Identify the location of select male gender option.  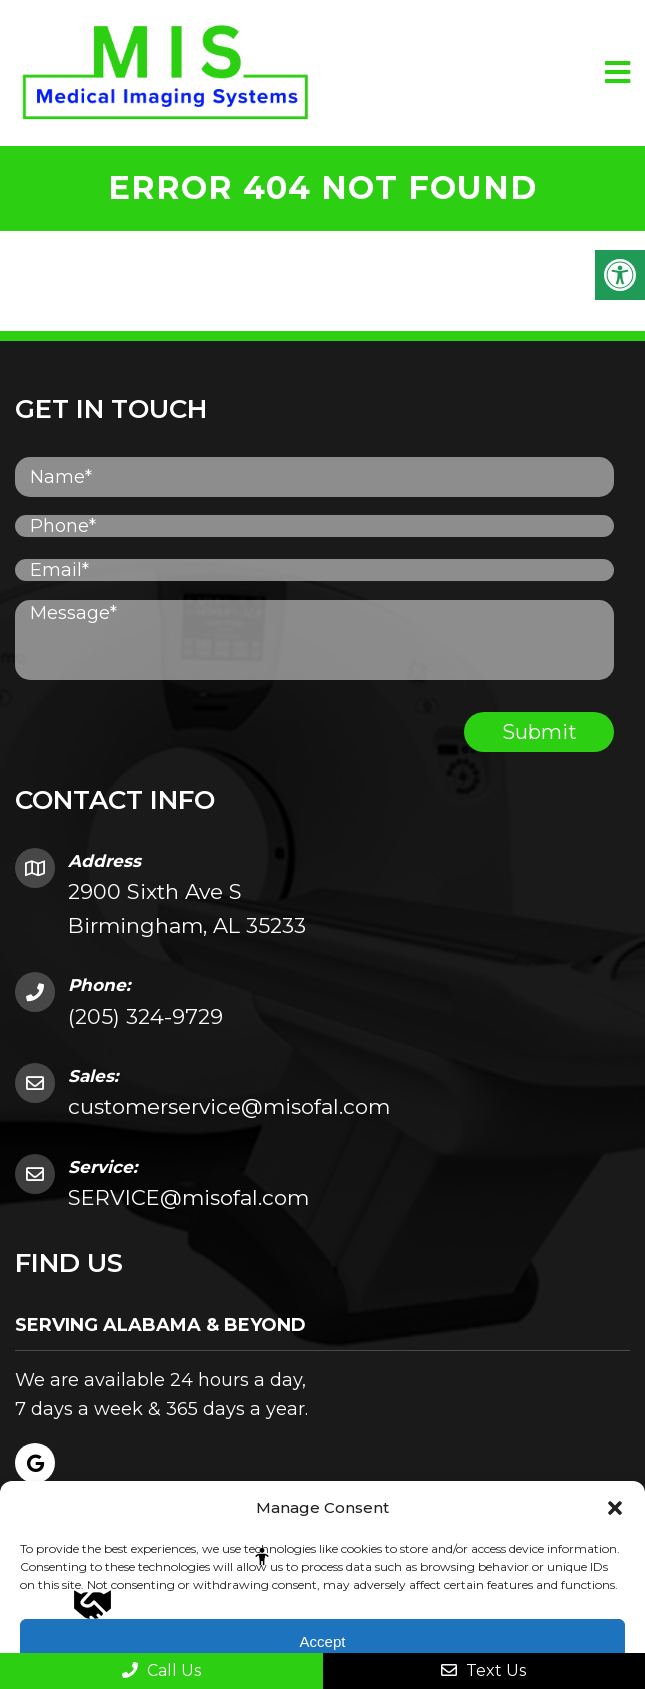
(262, 1557).